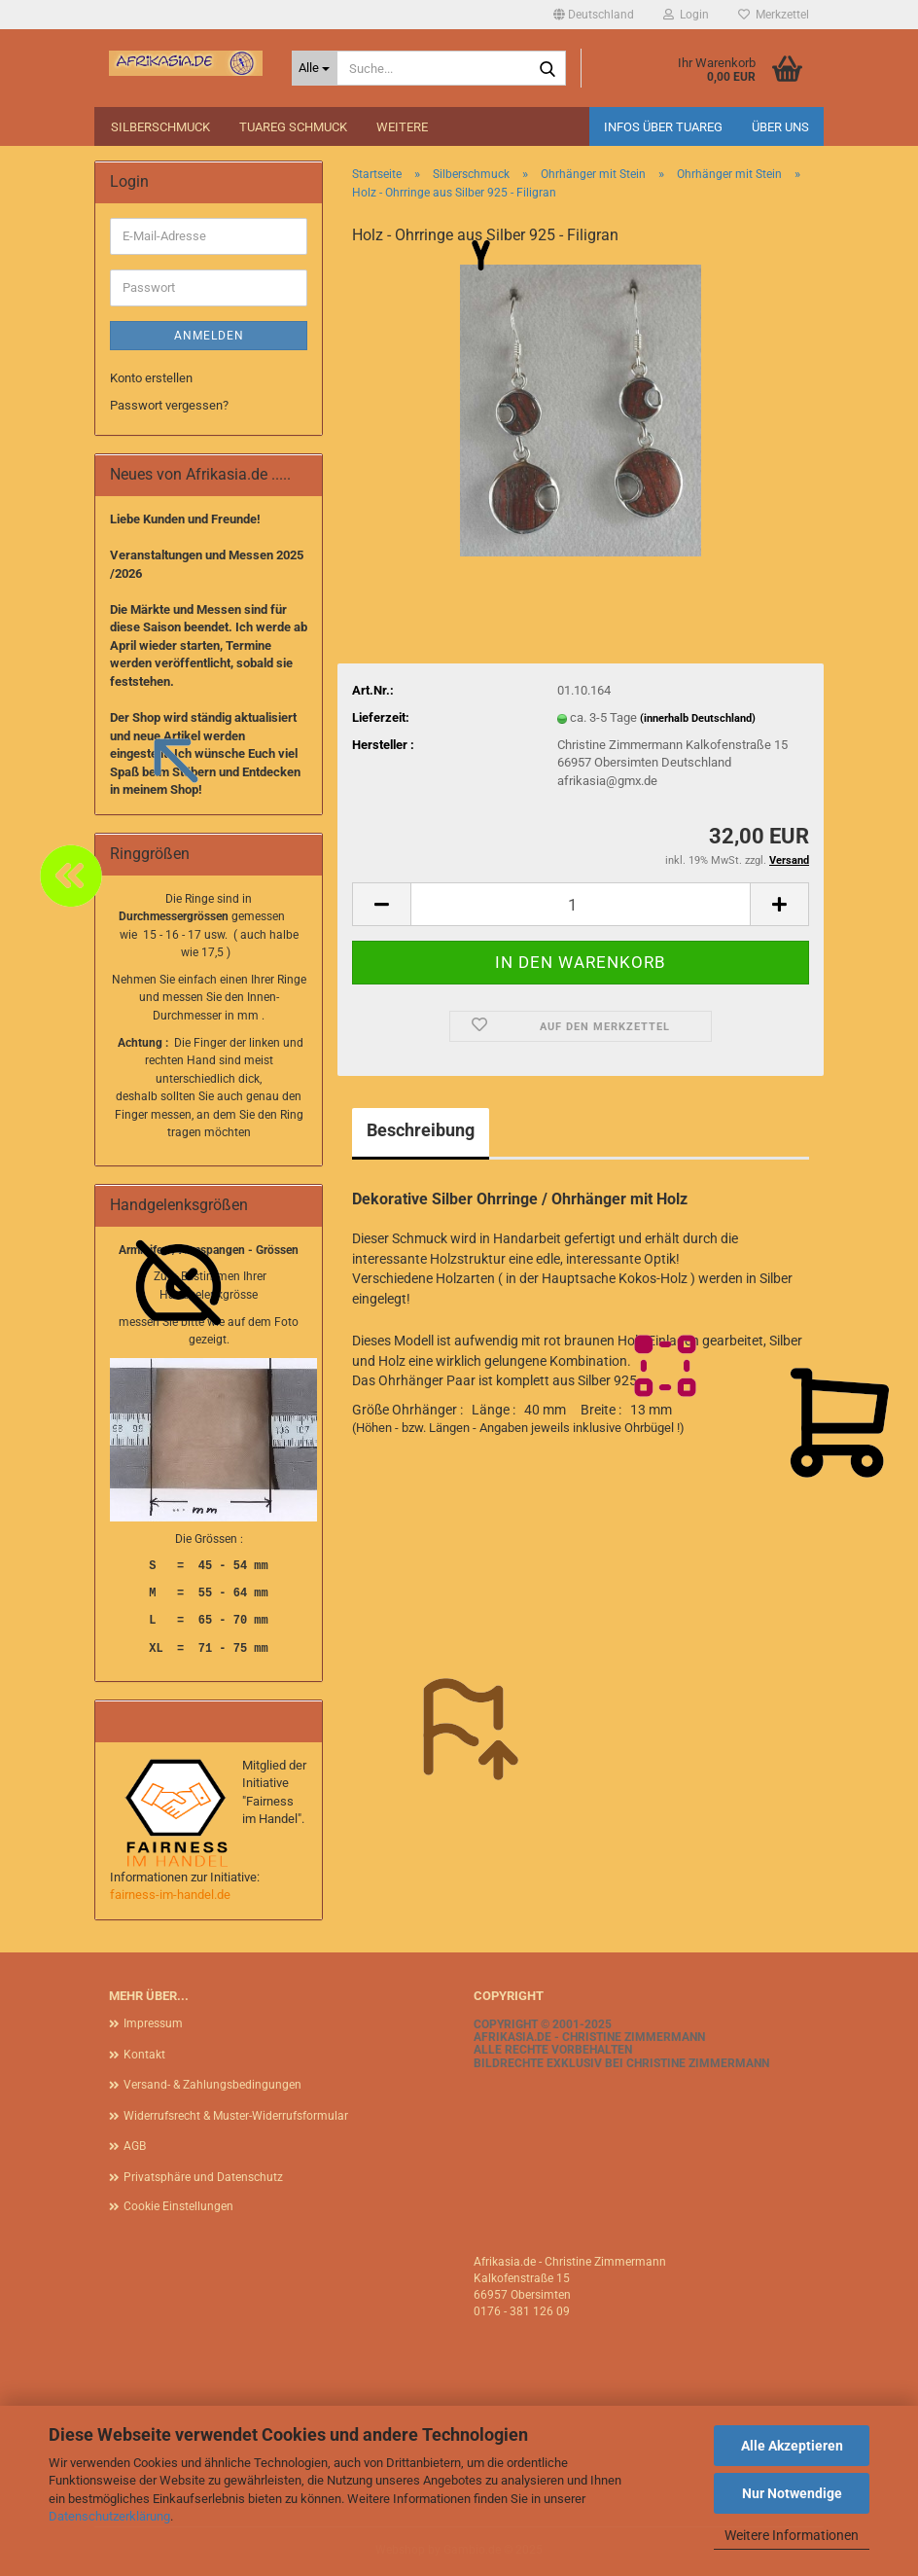  What do you see at coordinates (178, 1282) in the screenshot?
I see `dashboard view is disabled or unavailable` at bounding box center [178, 1282].